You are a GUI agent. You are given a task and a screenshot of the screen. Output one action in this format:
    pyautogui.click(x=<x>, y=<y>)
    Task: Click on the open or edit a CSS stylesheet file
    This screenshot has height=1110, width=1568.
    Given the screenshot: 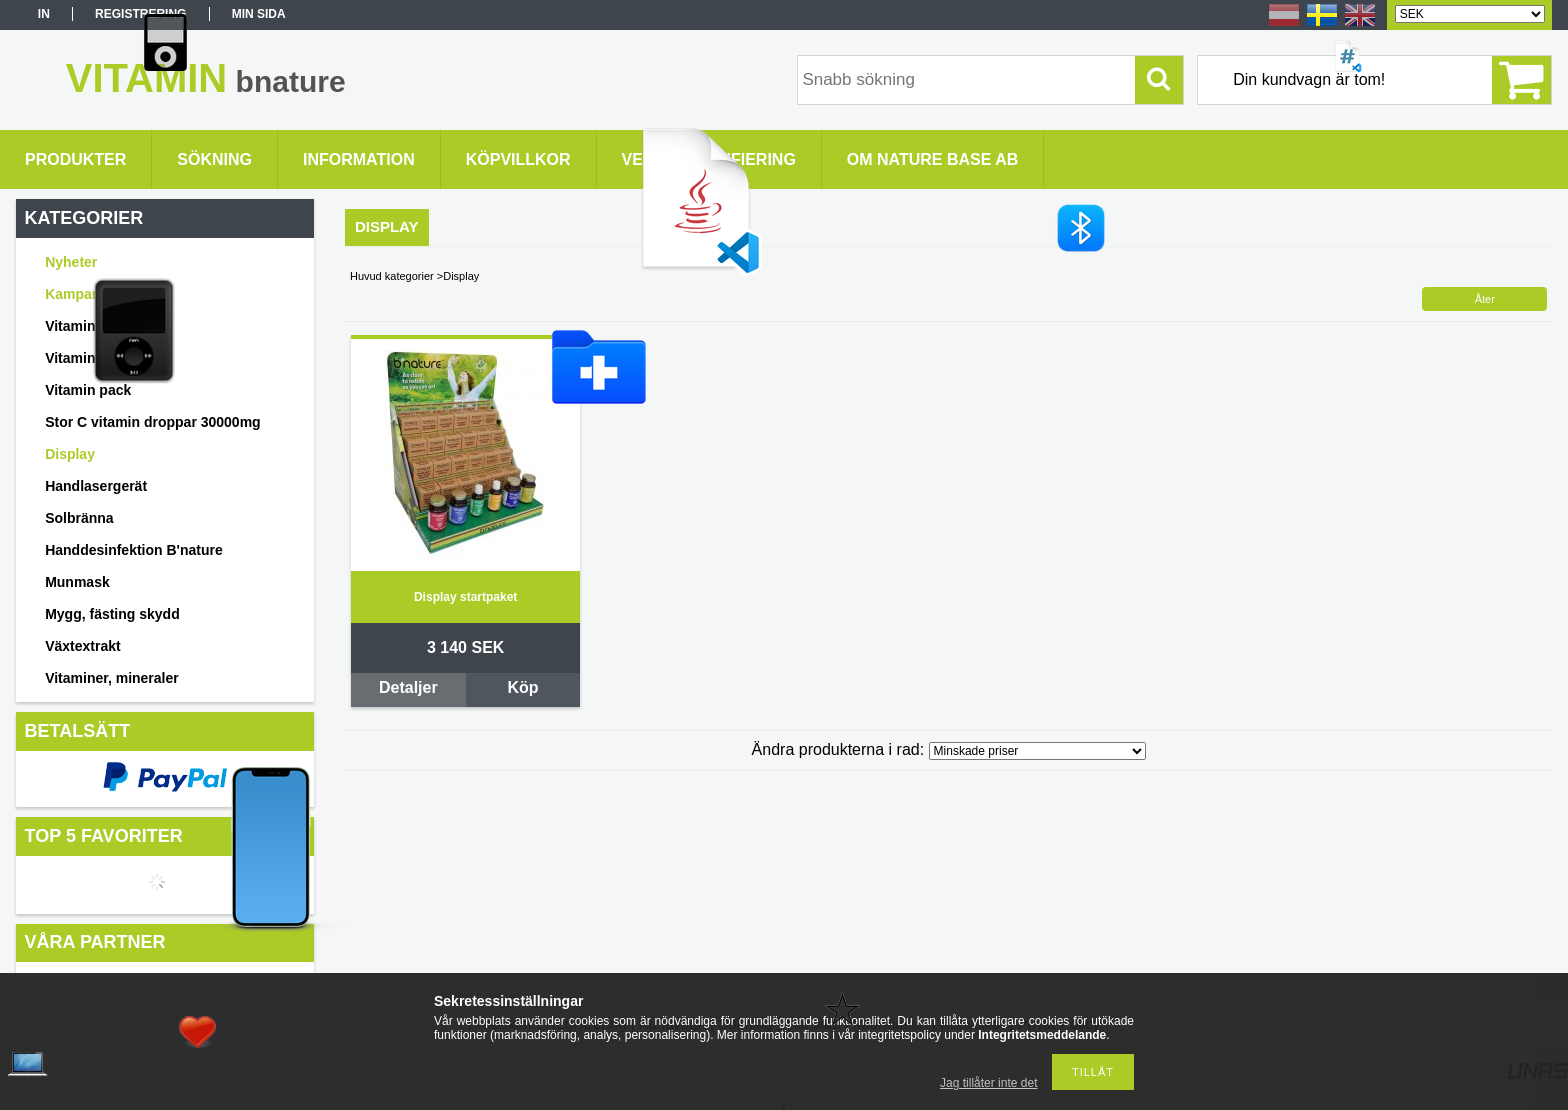 What is the action you would take?
    pyautogui.click(x=1347, y=56)
    